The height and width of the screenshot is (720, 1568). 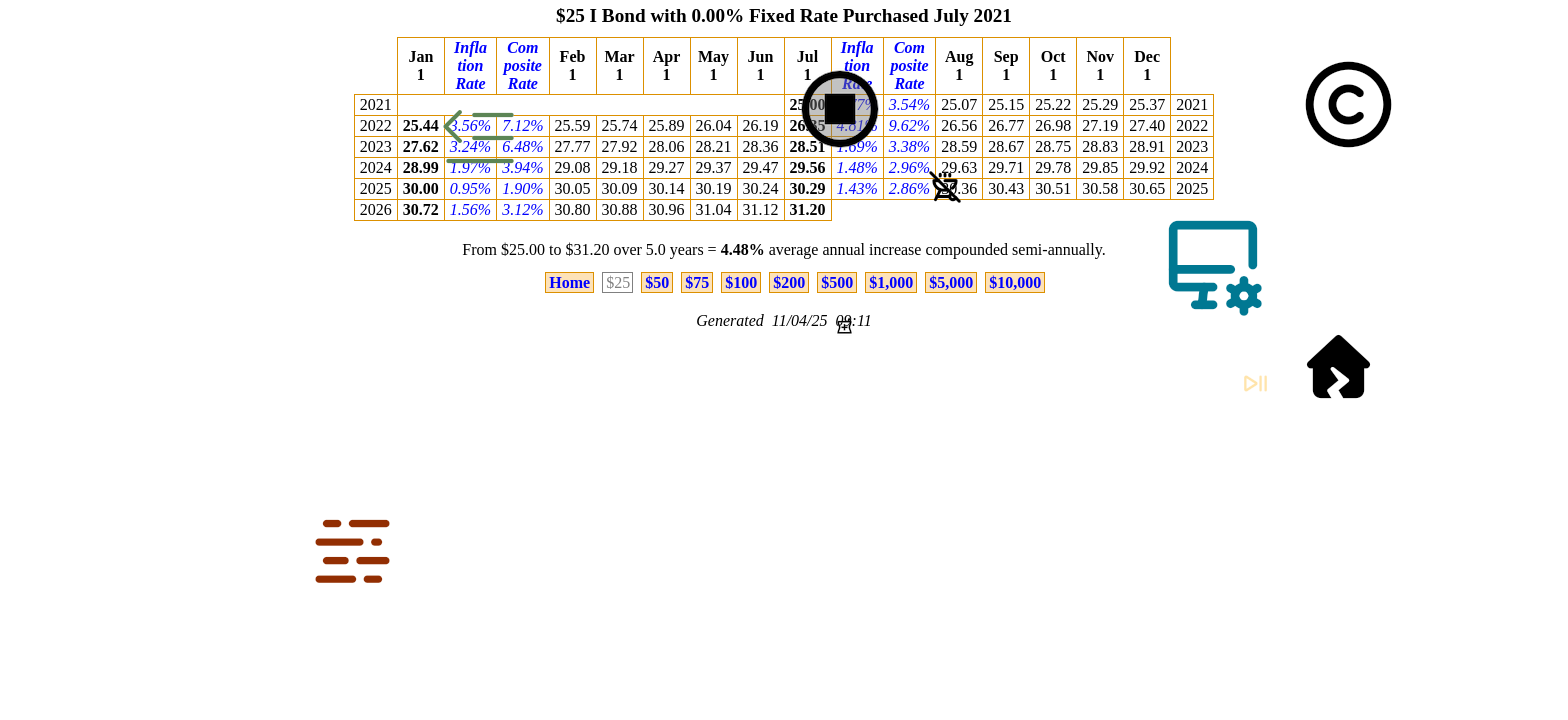 What do you see at coordinates (480, 138) in the screenshot?
I see `decrease text indentation` at bounding box center [480, 138].